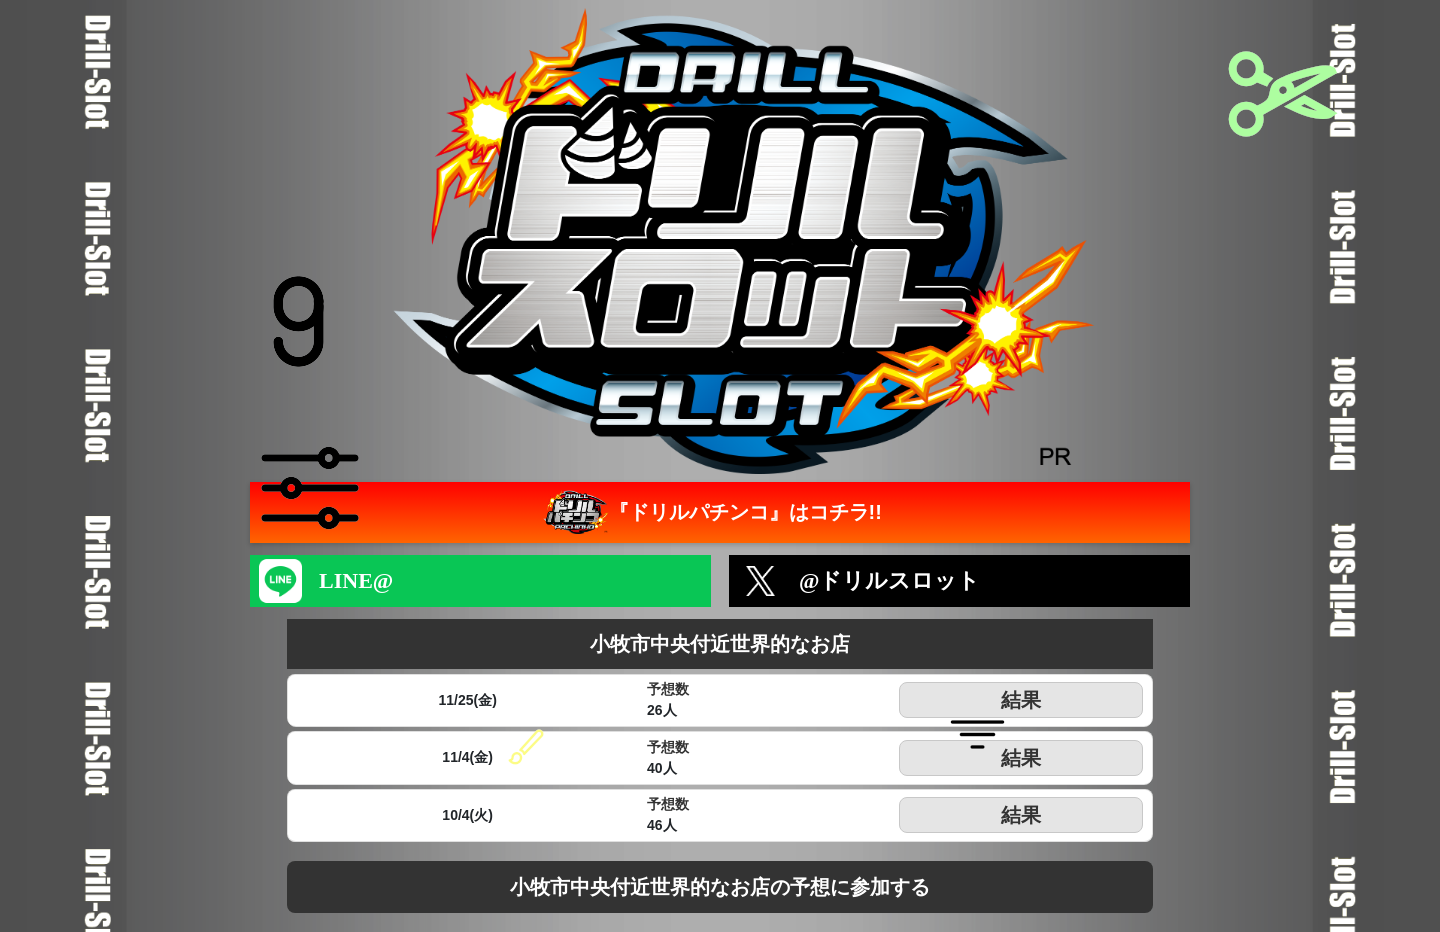 The height and width of the screenshot is (932, 1440). Describe the element at coordinates (310, 488) in the screenshot. I see `access settings or preferences` at that location.